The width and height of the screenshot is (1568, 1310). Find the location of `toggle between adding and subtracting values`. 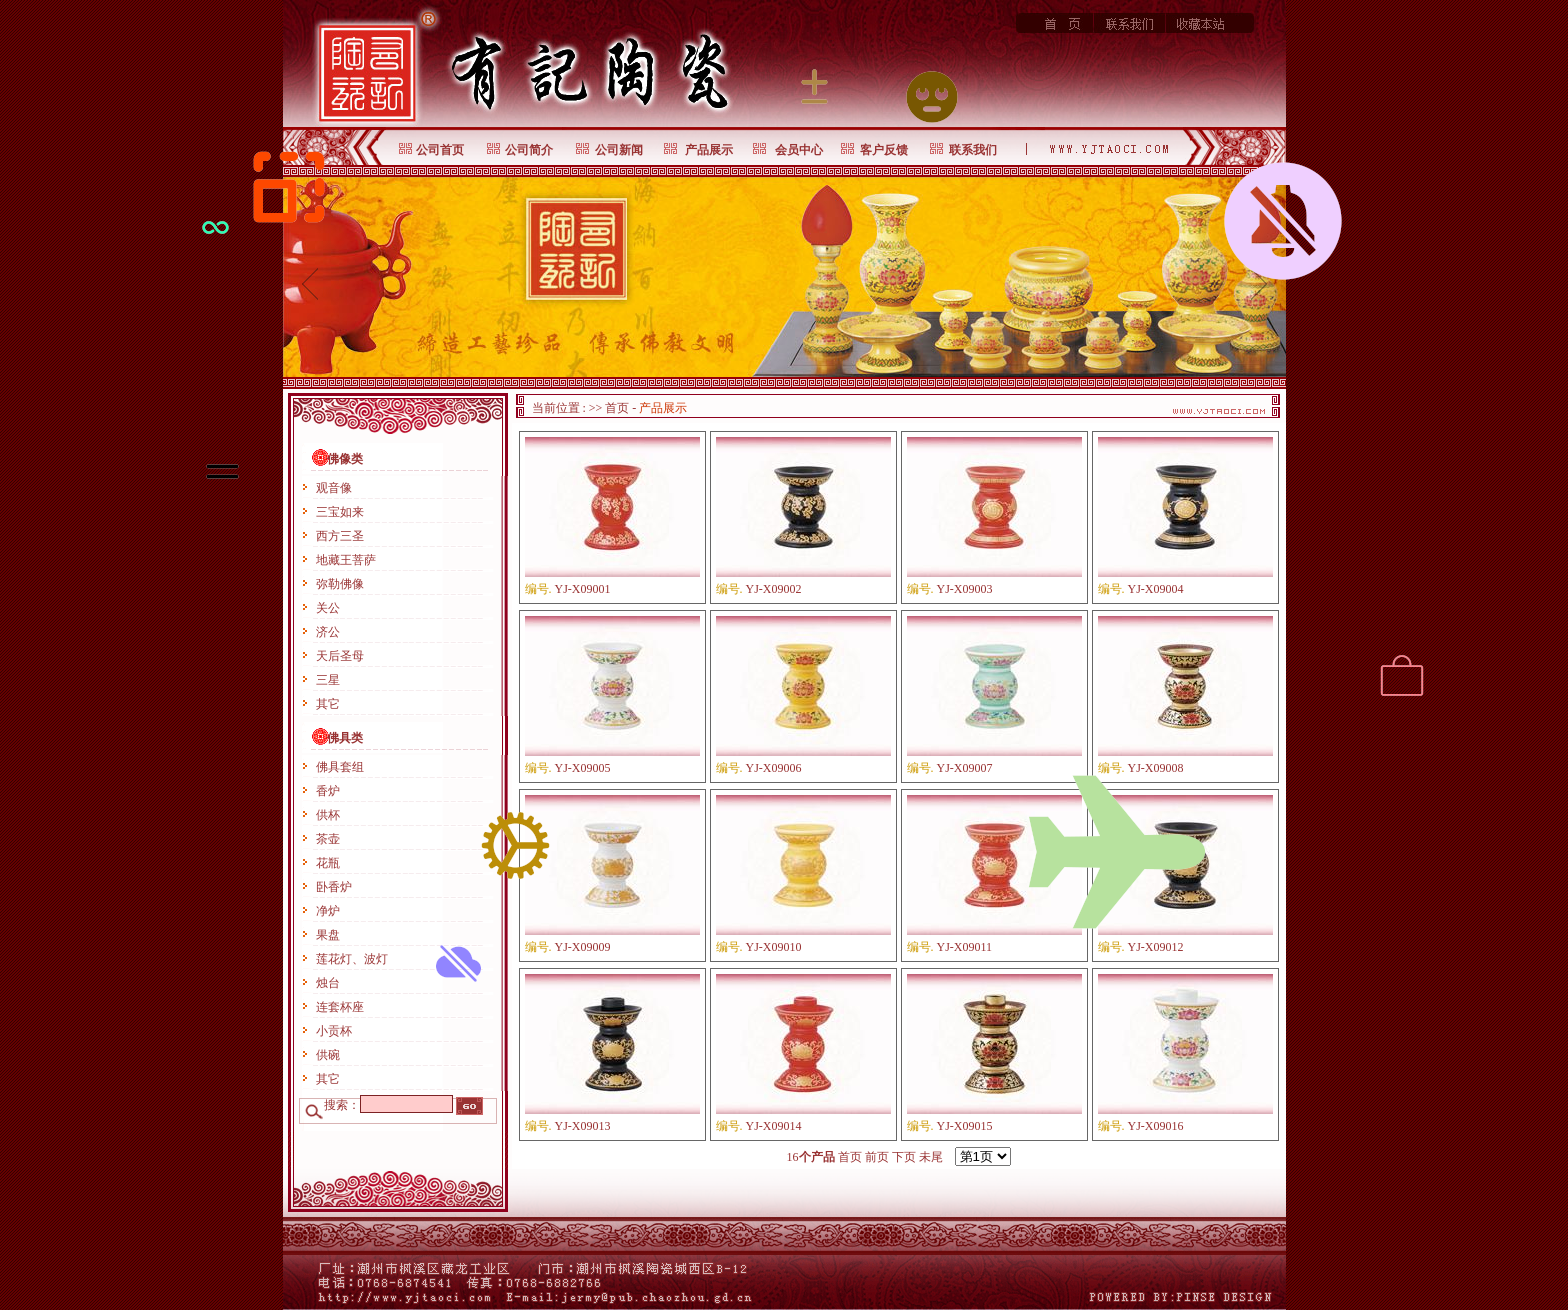

toggle between adding and subtracting values is located at coordinates (814, 86).